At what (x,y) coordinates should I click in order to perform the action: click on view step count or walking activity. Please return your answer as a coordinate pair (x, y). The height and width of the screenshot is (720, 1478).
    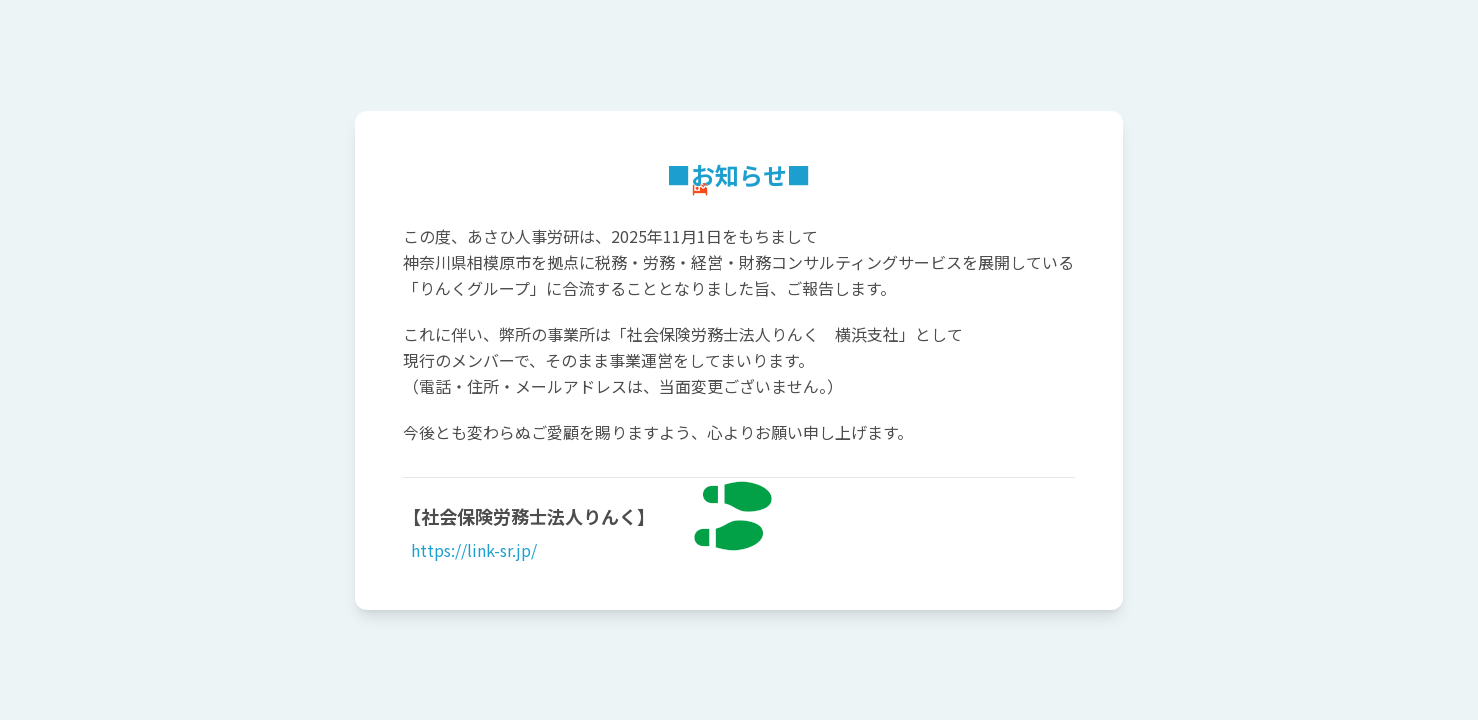
    Looking at the image, I should click on (733, 516).